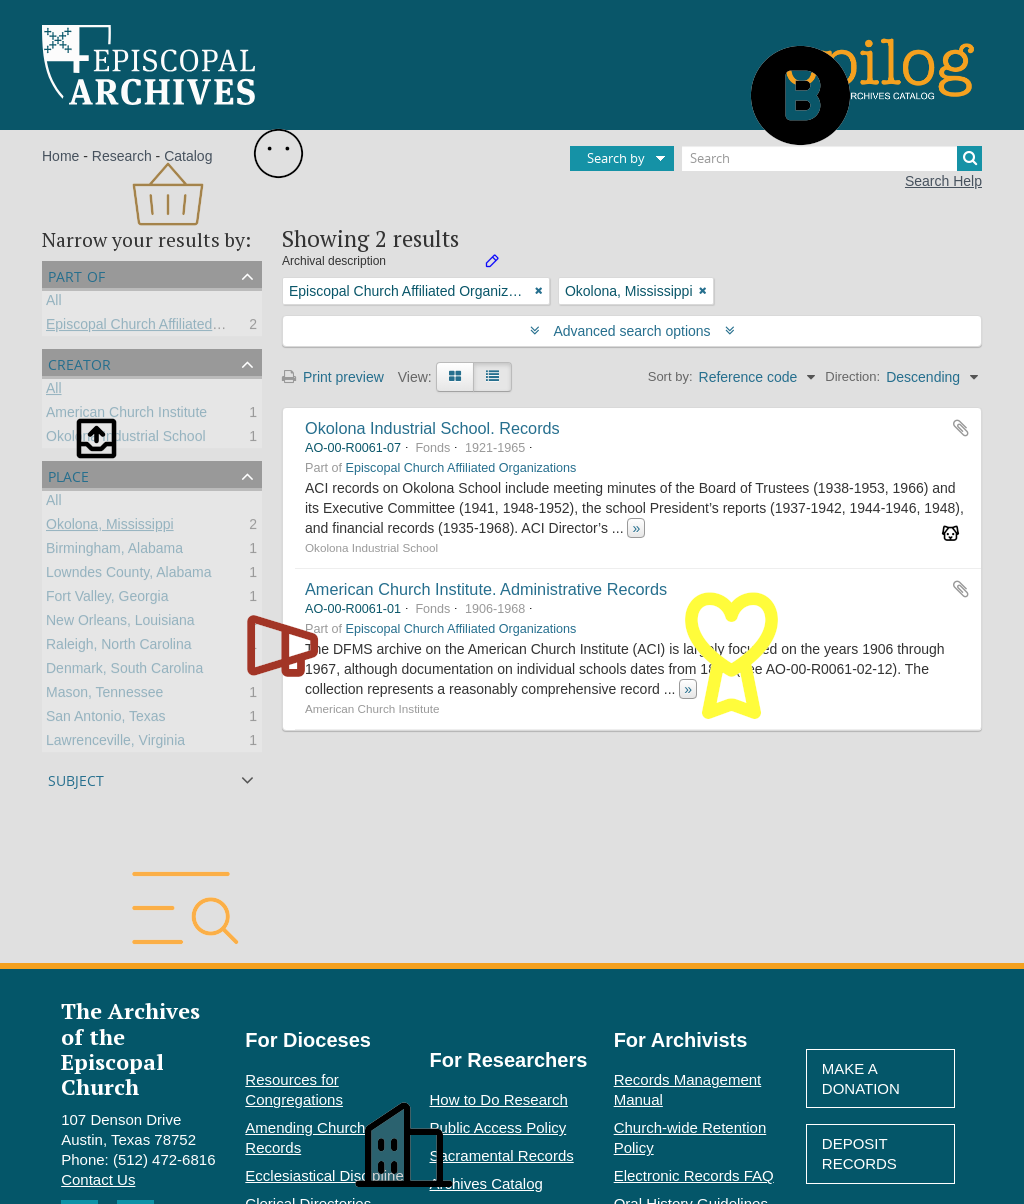 Image resolution: width=1024 pixels, height=1204 pixels. Describe the element at coordinates (492, 261) in the screenshot. I see `edit content or text` at that location.